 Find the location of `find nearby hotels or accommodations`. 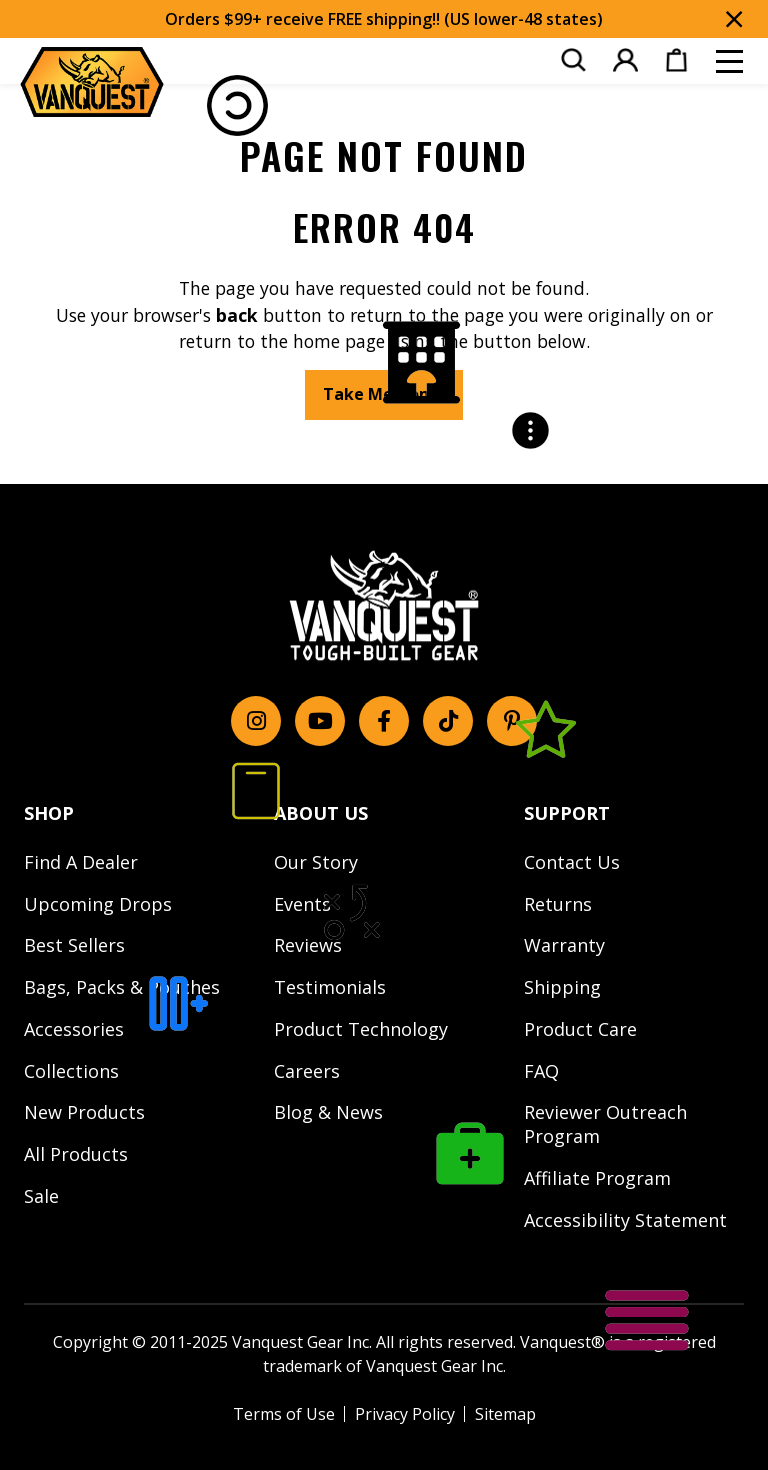

find nearby hotels or accommodations is located at coordinates (421, 362).